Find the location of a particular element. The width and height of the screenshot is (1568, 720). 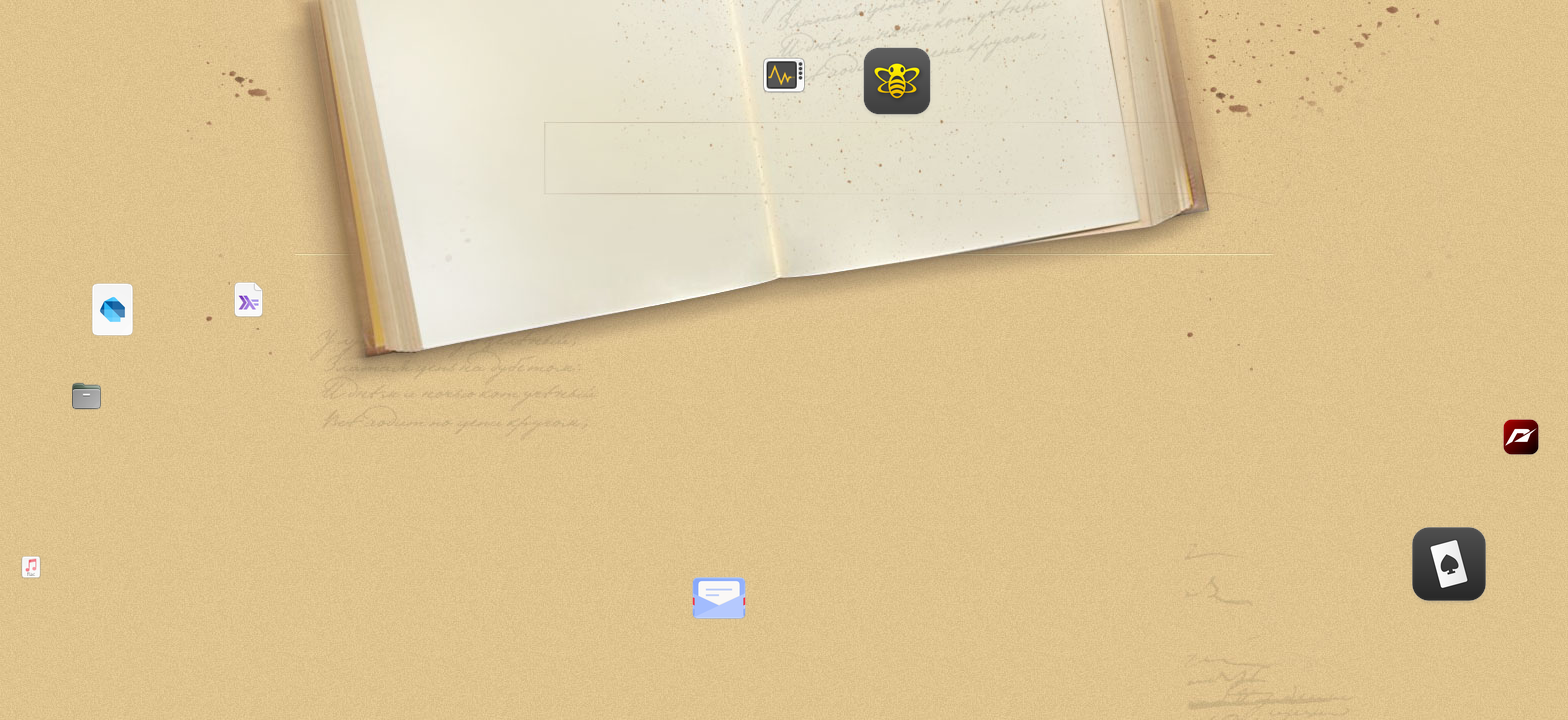

launch need for speed most wanted 2 is located at coordinates (1521, 437).